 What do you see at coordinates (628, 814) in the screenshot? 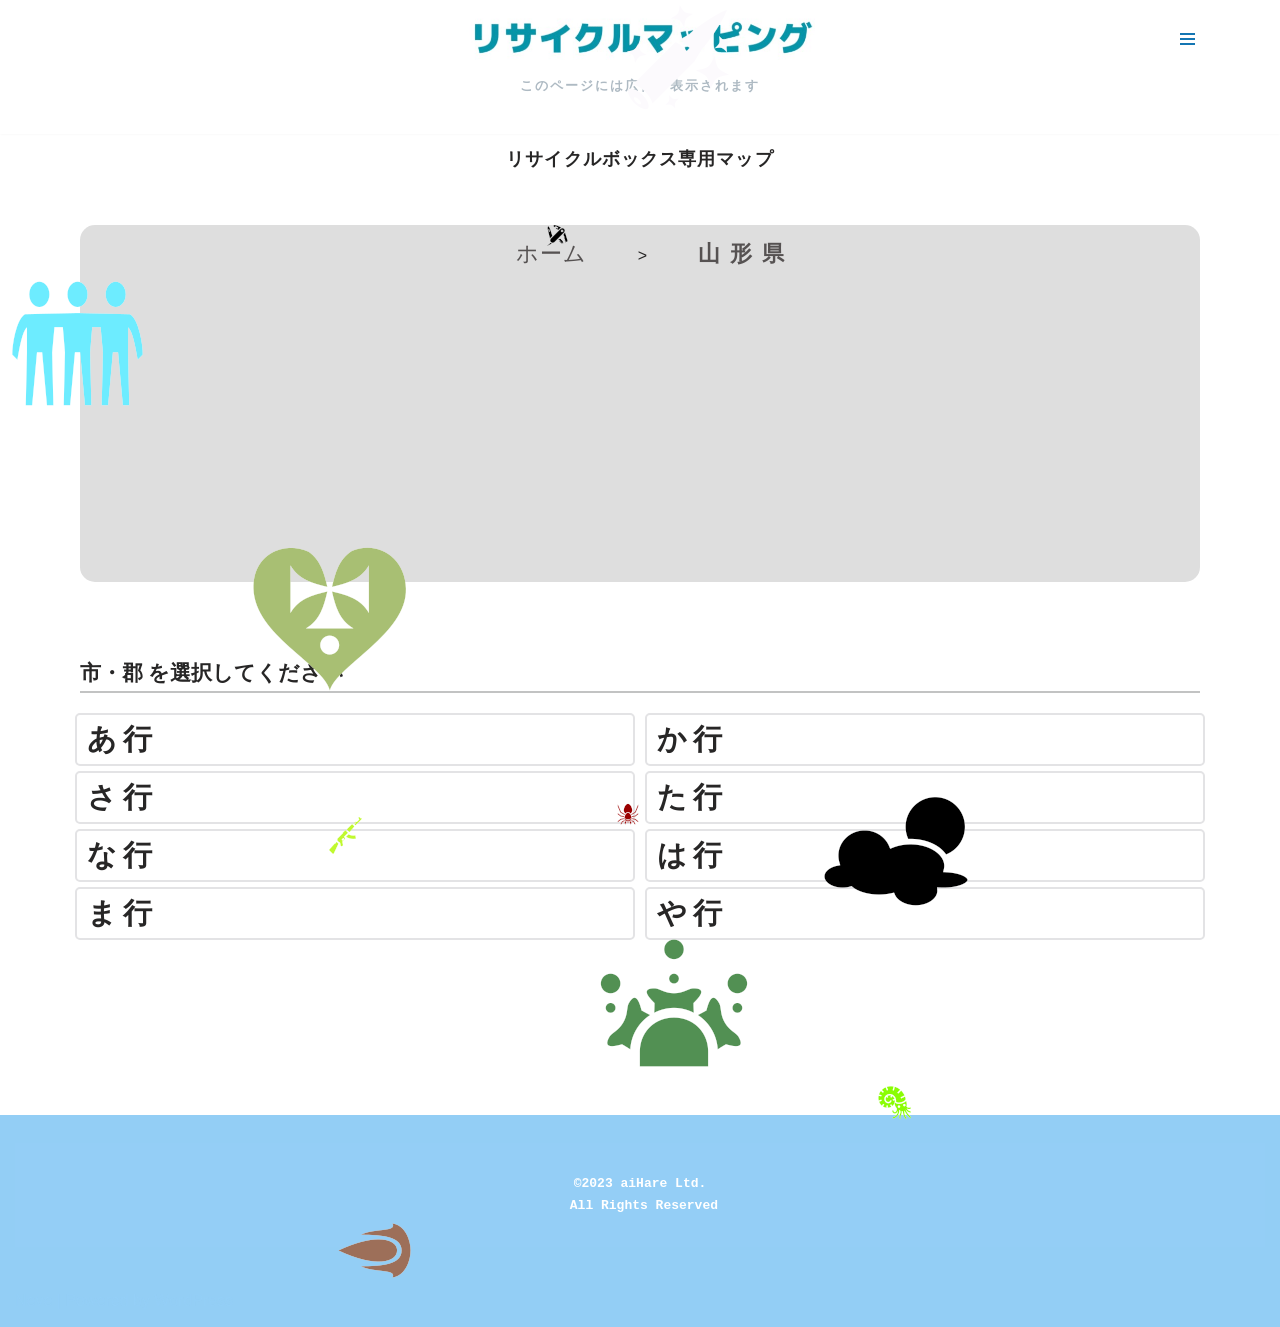
I see `indicates spider or arachnid enemy type in game` at bounding box center [628, 814].